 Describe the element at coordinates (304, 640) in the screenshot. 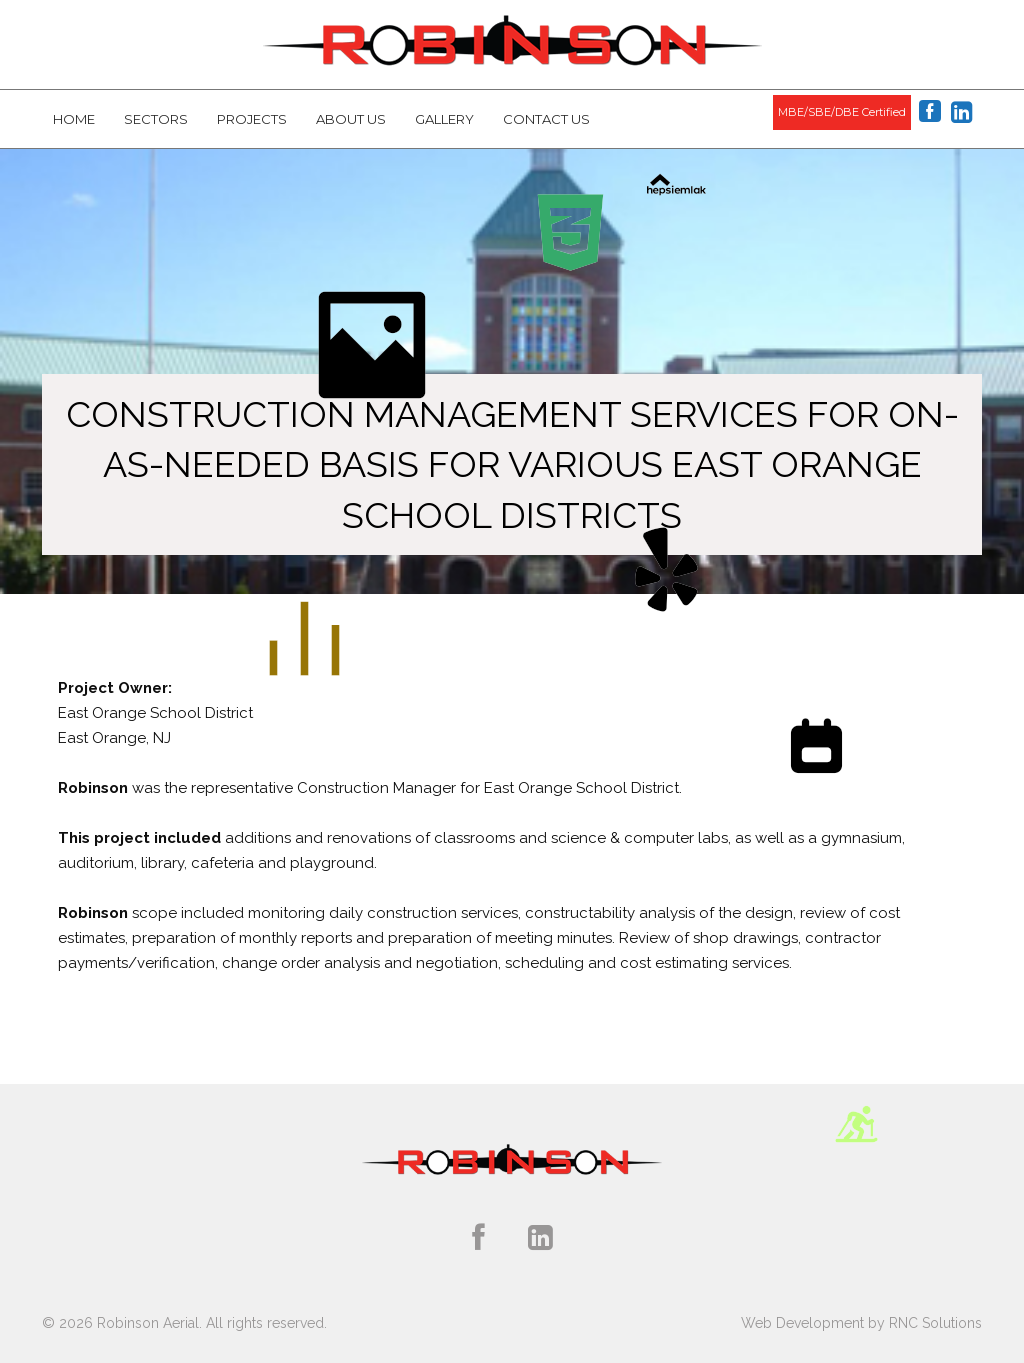

I see `view analytics and statistics` at that location.